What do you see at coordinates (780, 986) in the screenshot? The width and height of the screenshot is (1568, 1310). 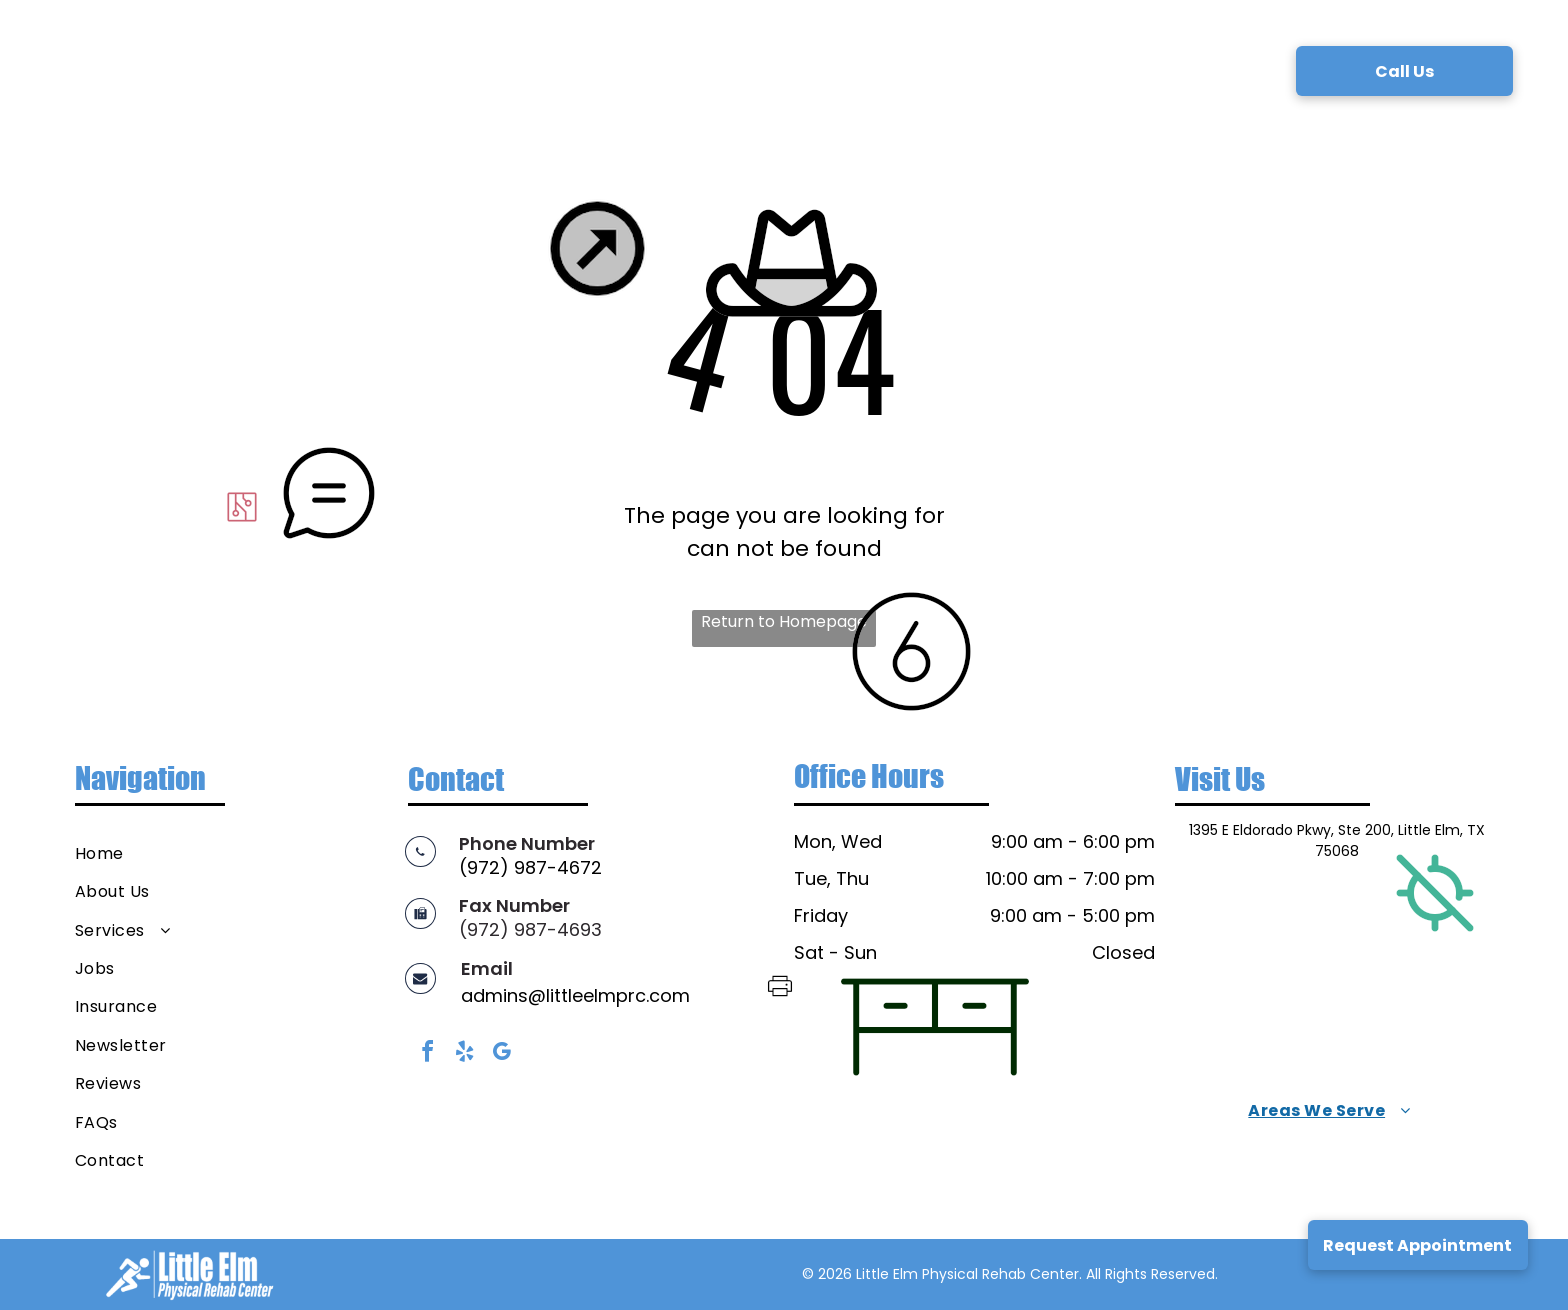 I see `print current document or page` at bounding box center [780, 986].